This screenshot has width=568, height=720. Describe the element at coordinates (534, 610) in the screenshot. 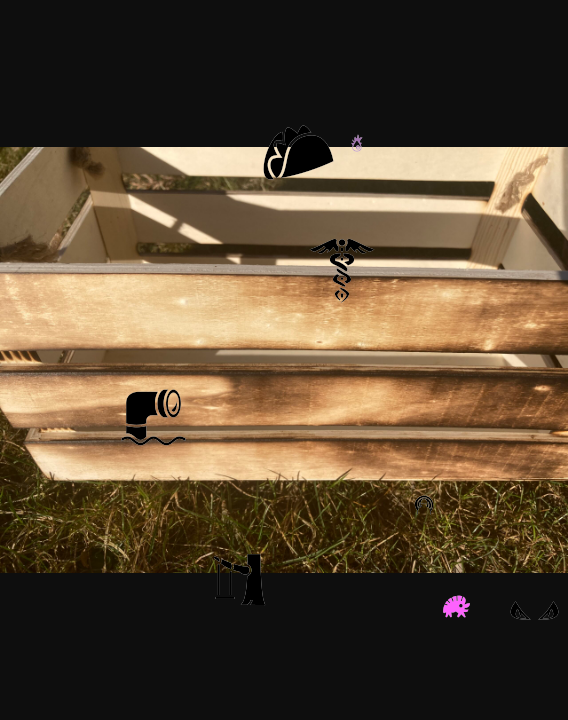

I see `indicates an enemy or hostile character` at that location.